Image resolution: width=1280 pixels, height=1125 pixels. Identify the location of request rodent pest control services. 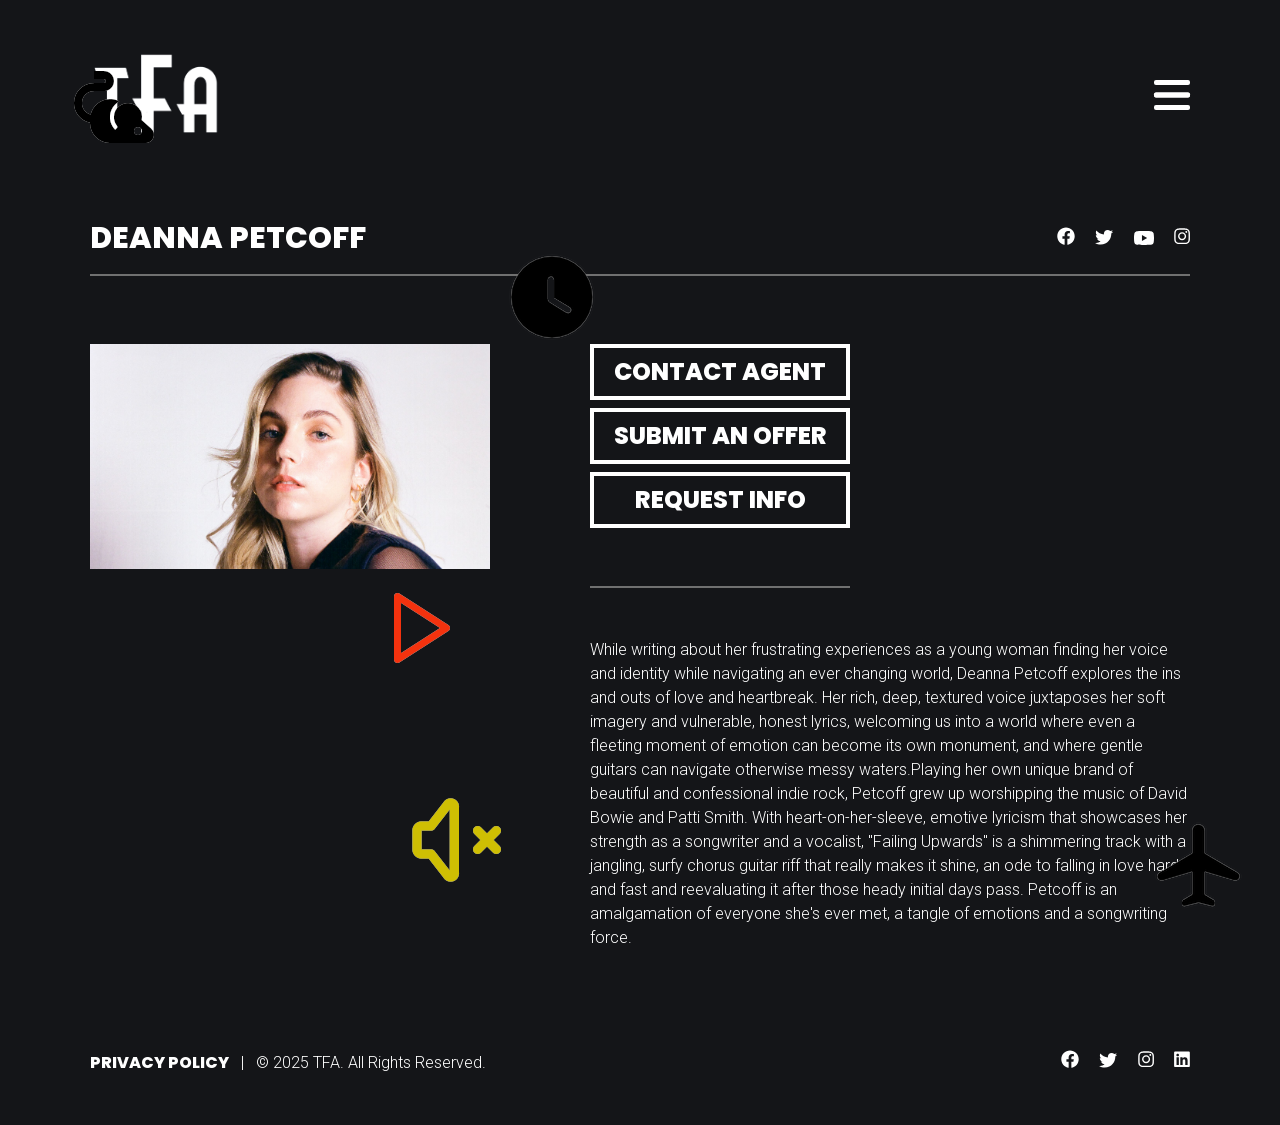
(114, 107).